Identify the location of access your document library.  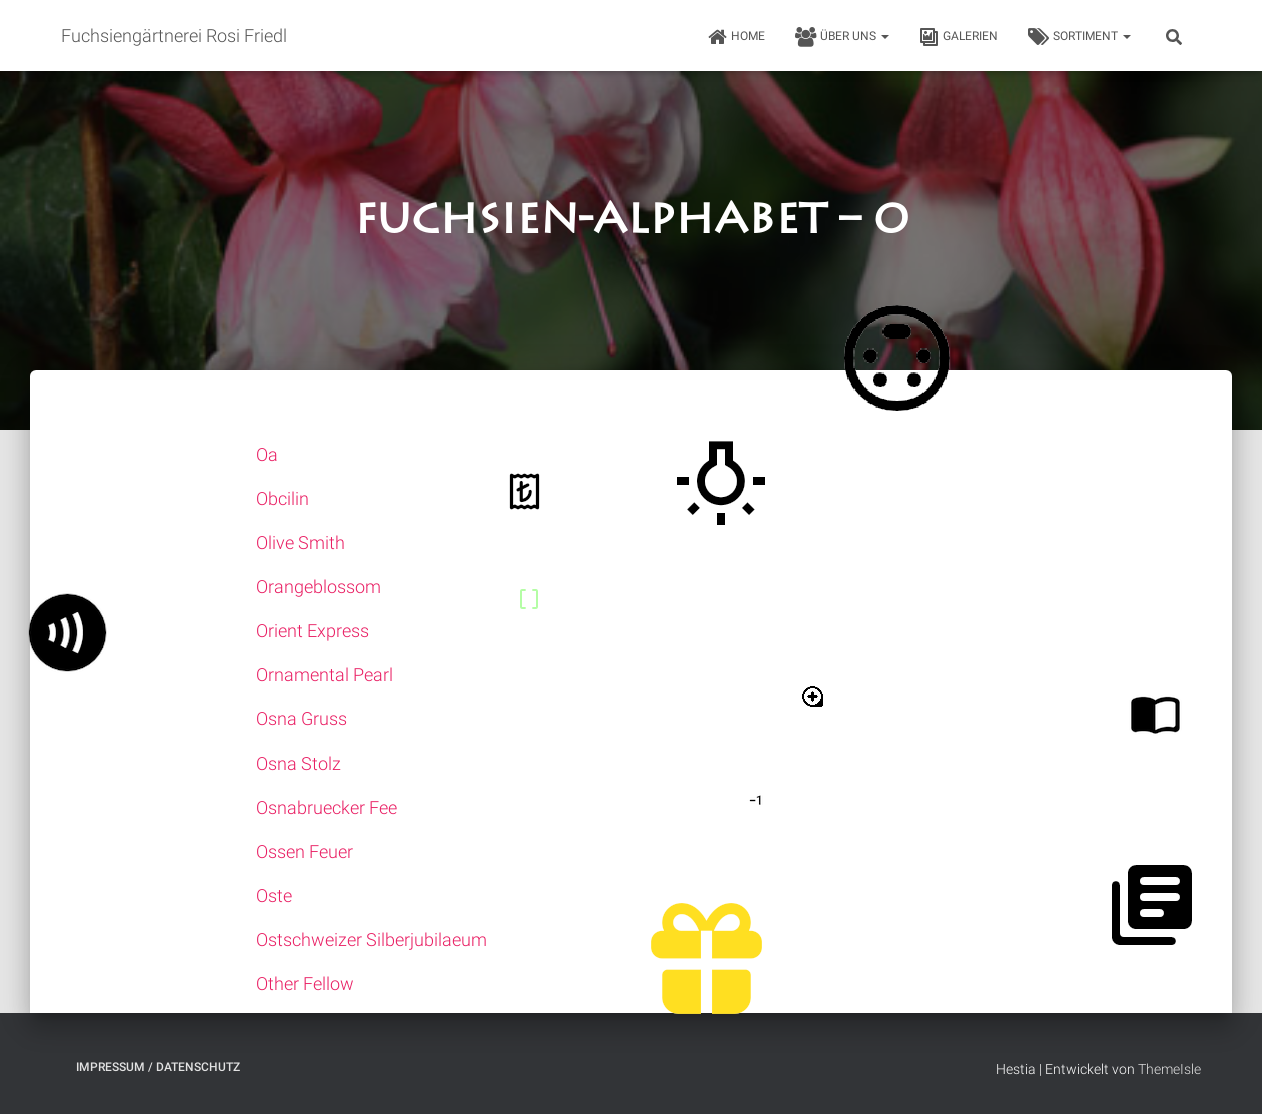
(1152, 905).